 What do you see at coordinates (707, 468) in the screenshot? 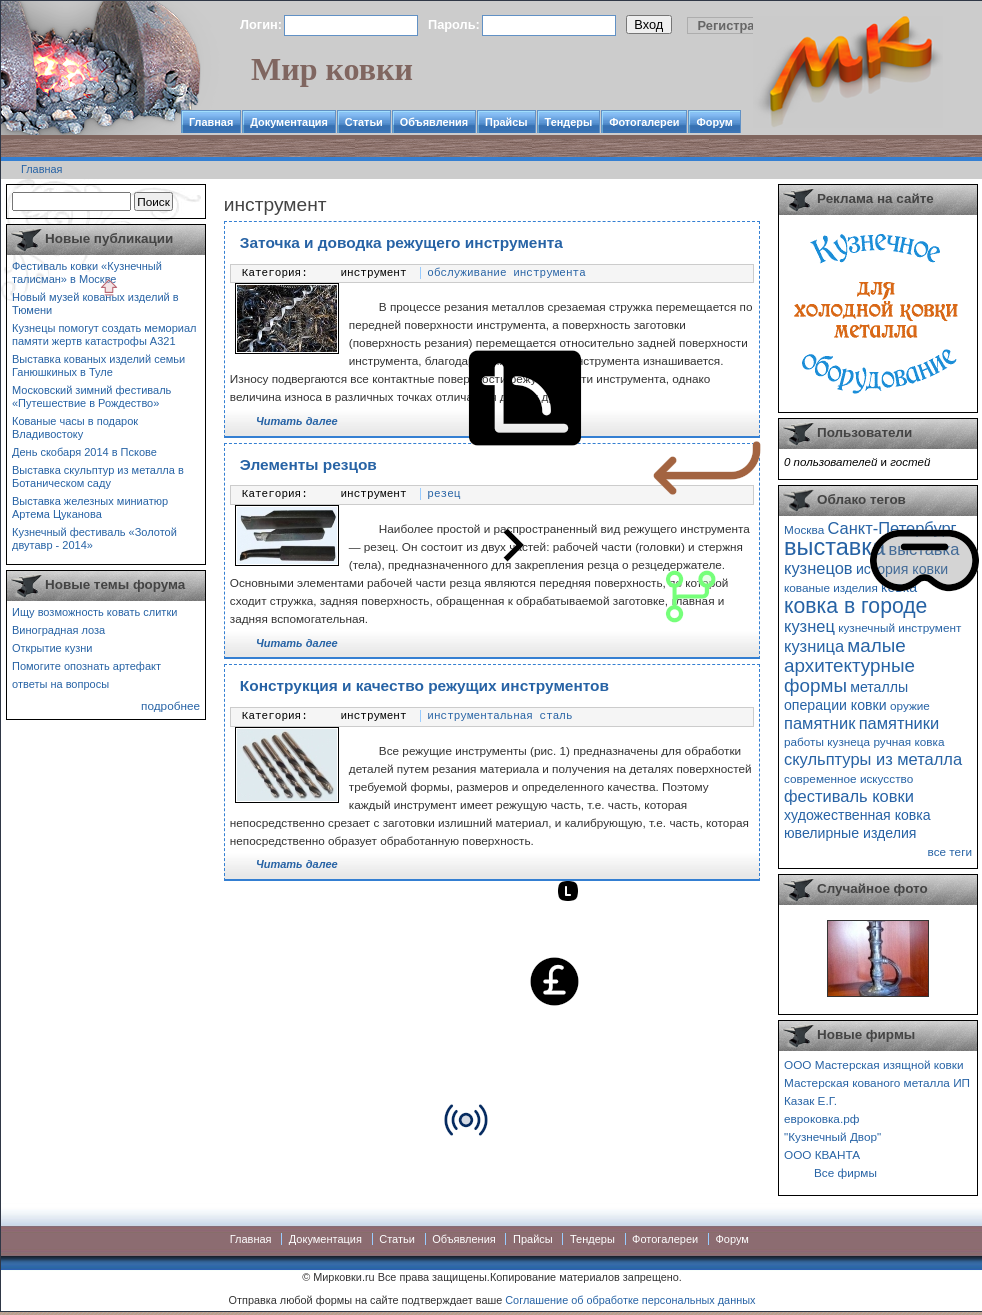
I see `go back to previous screen or step` at bounding box center [707, 468].